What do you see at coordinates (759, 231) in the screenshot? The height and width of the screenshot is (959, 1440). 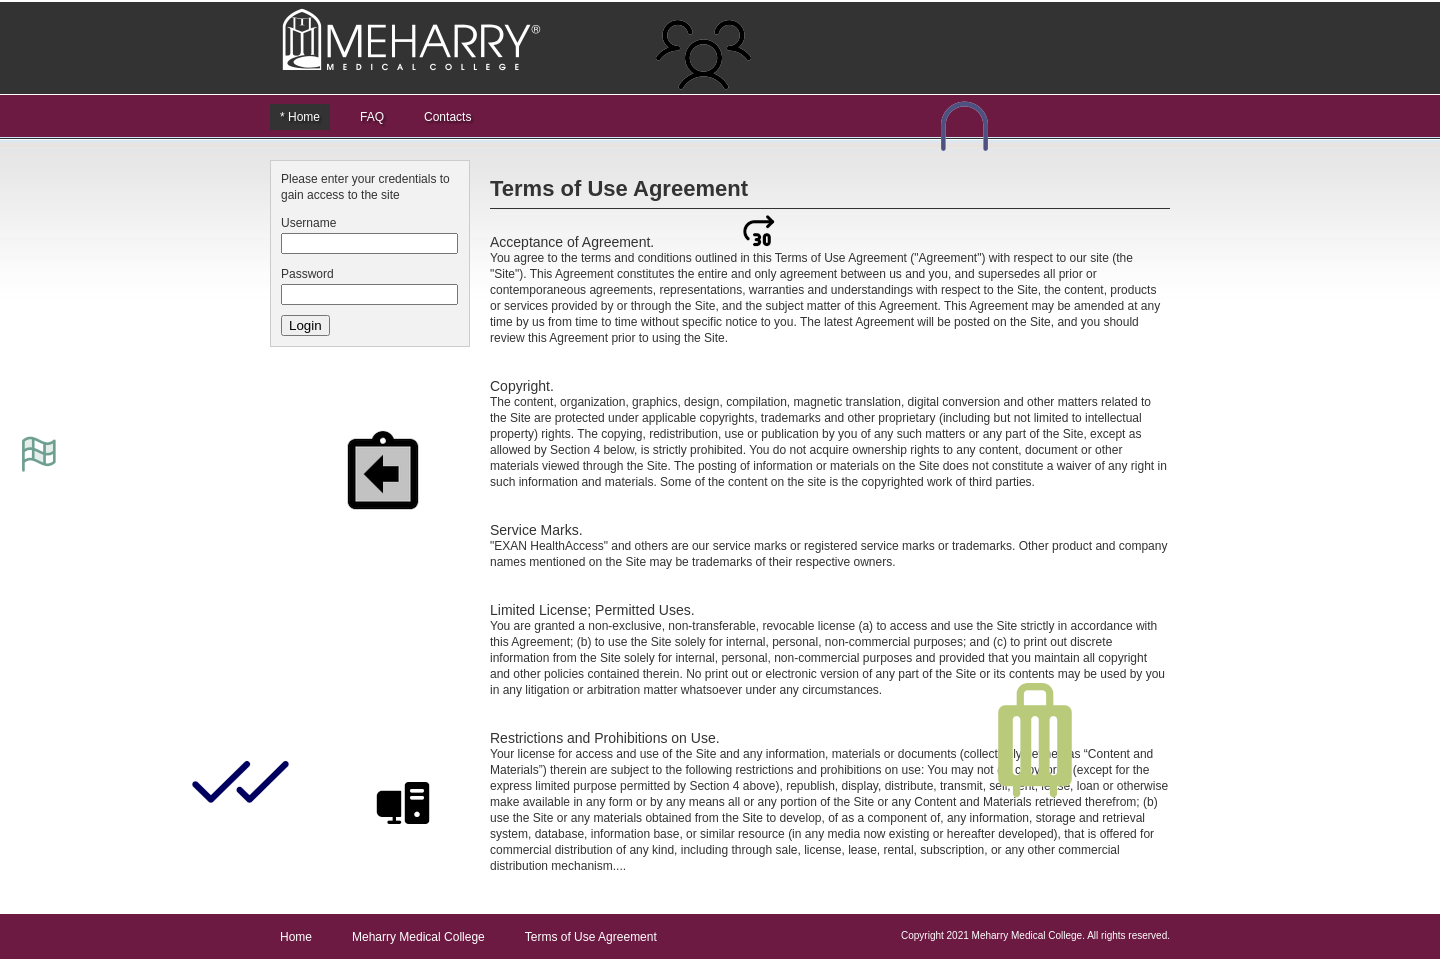 I see `skip forward 30 seconds` at bounding box center [759, 231].